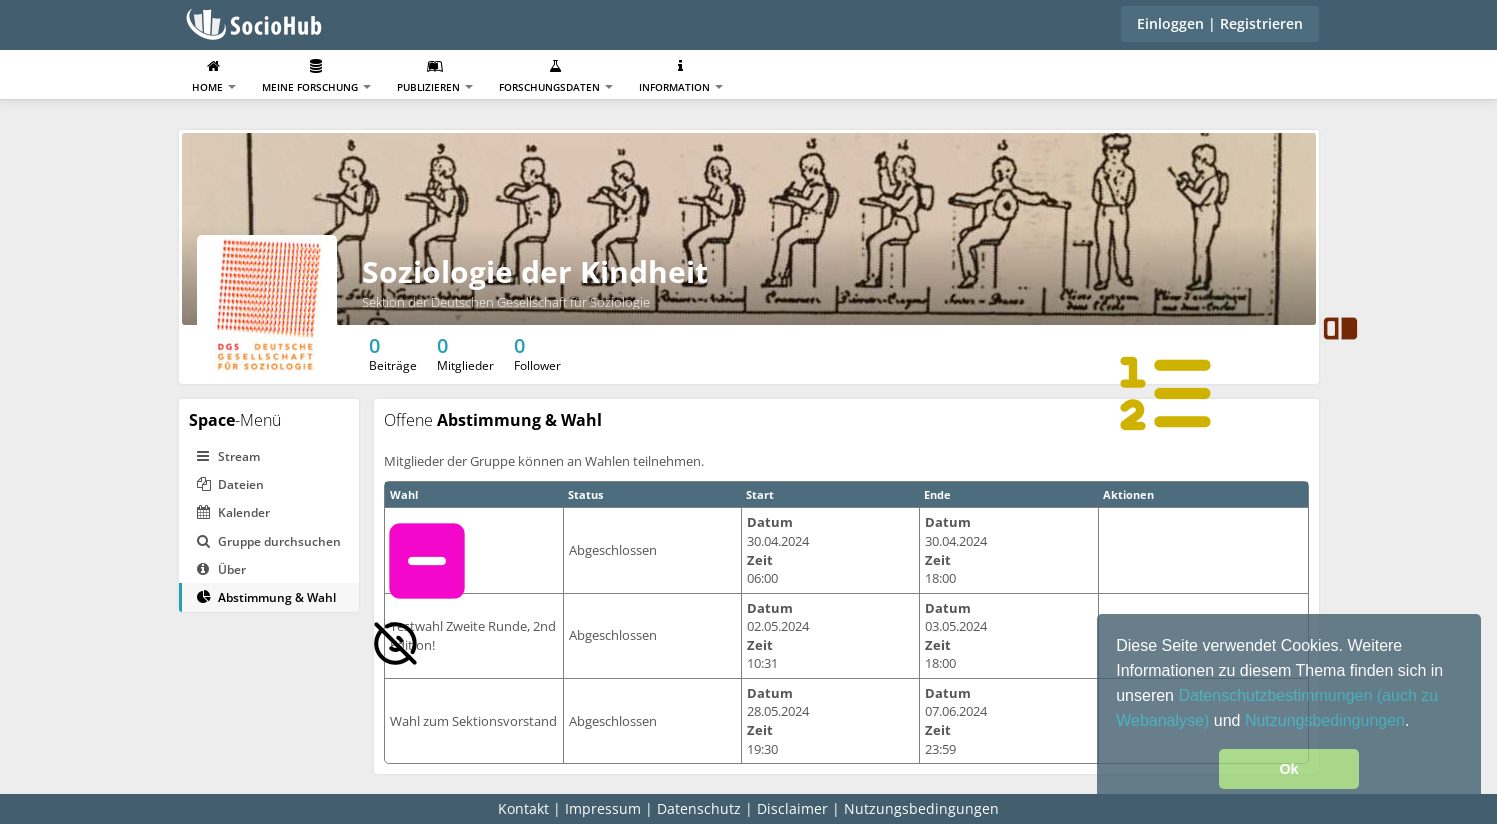  Describe the element at coordinates (1340, 328) in the screenshot. I see `access sleep or bedding settings` at that location.